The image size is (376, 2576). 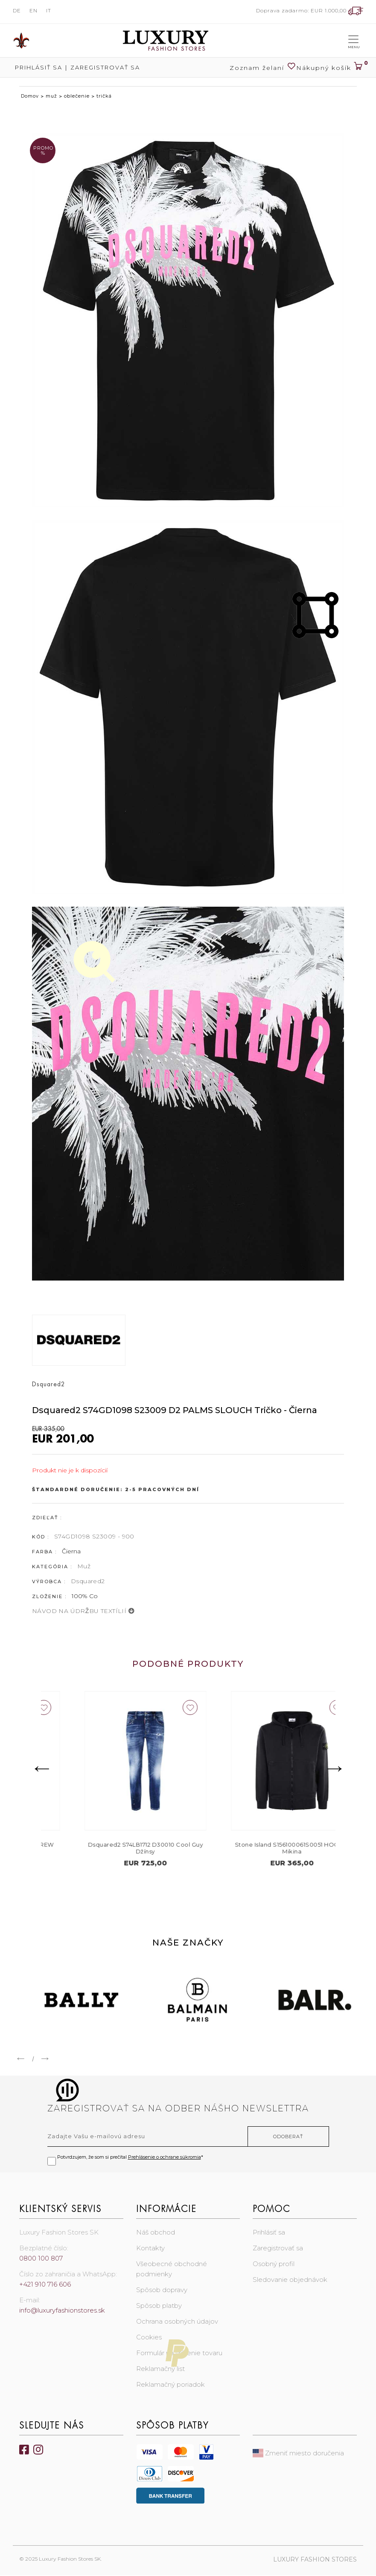 What do you see at coordinates (67, 2090) in the screenshot?
I see `start a voice message or audio chat` at bounding box center [67, 2090].